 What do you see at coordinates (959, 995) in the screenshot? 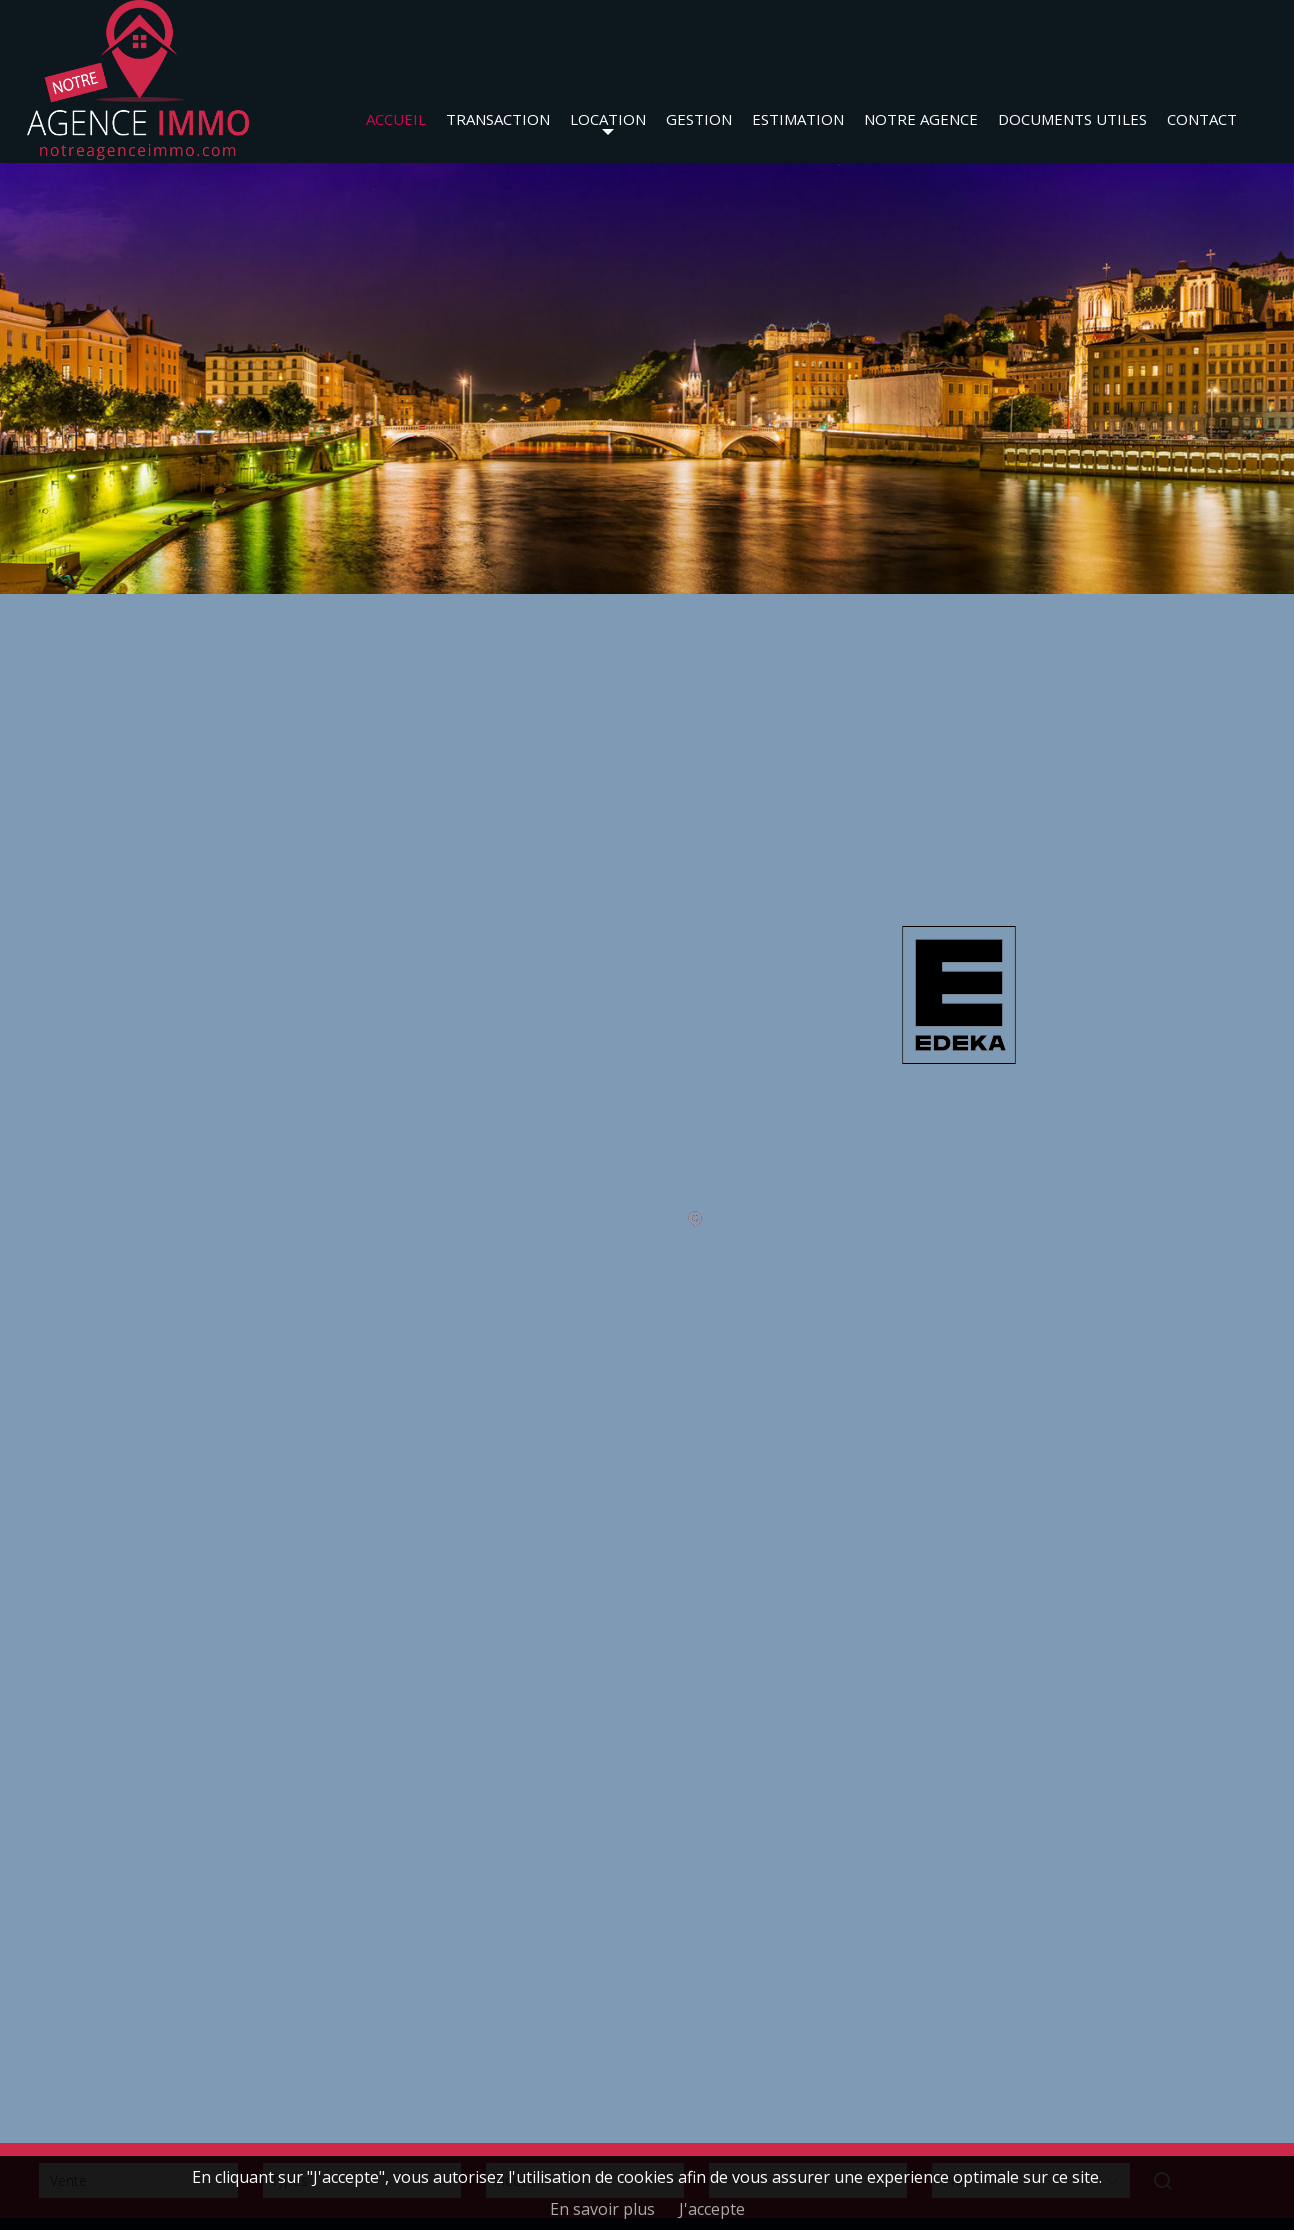
I see `open the EDEKA grocery store app` at bounding box center [959, 995].